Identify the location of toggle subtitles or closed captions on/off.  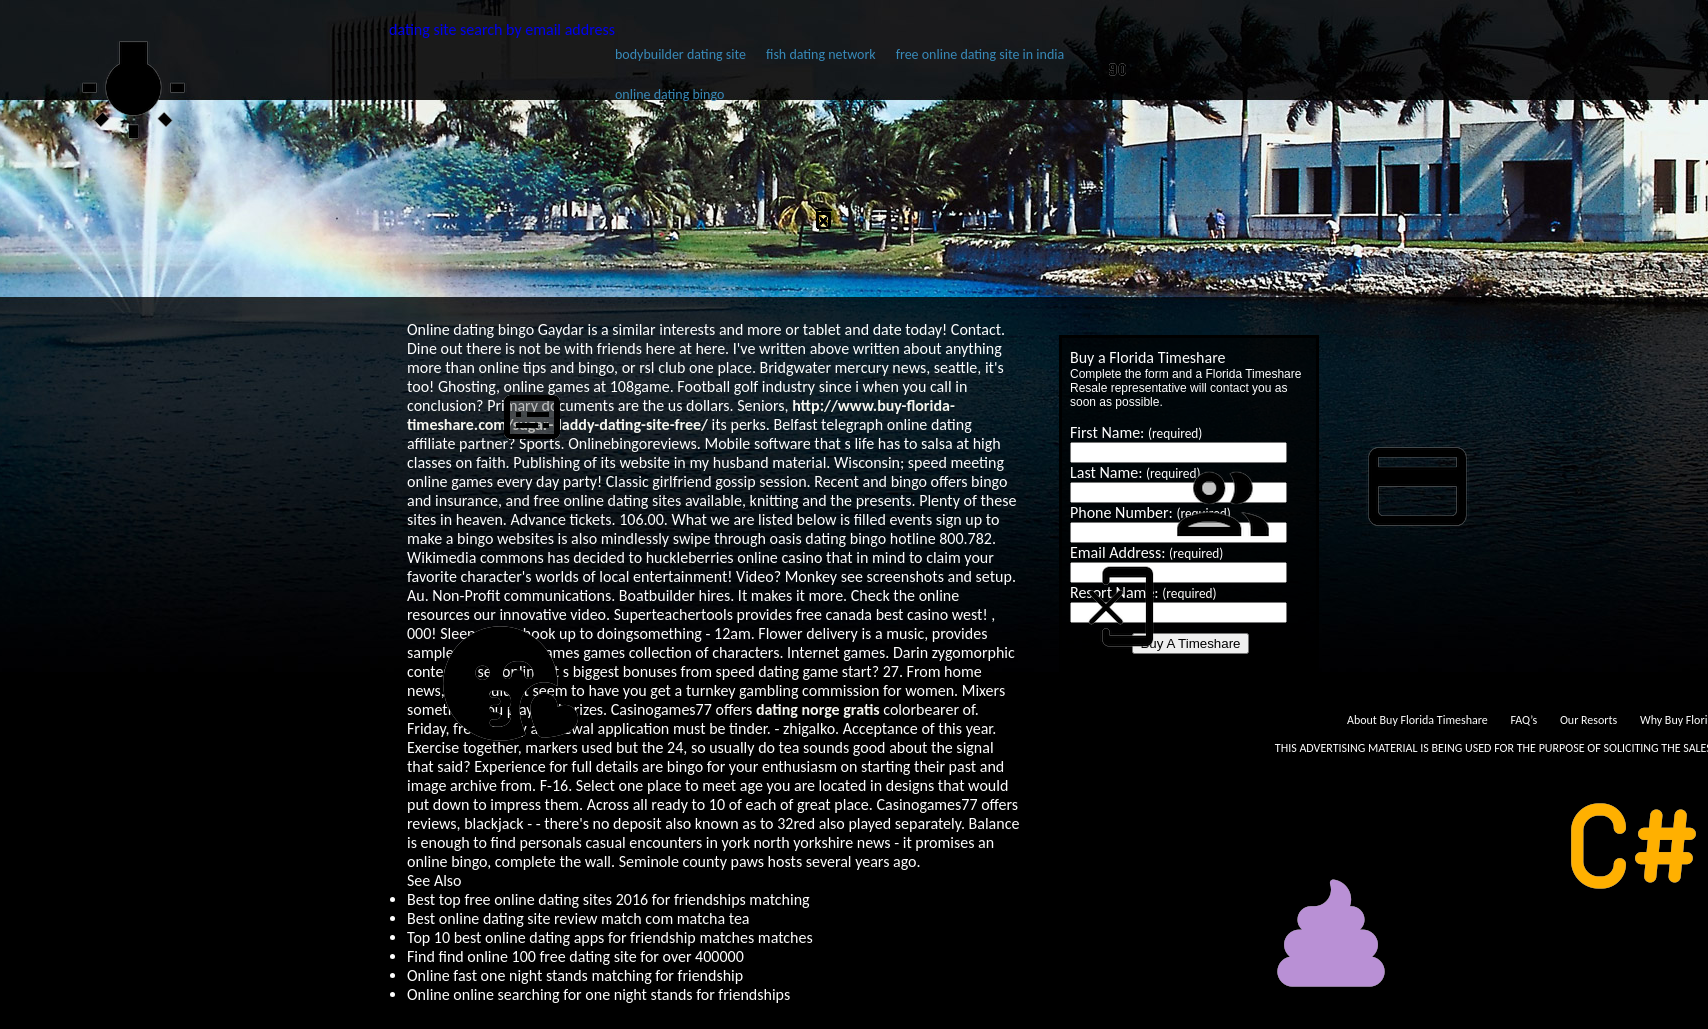
(532, 417).